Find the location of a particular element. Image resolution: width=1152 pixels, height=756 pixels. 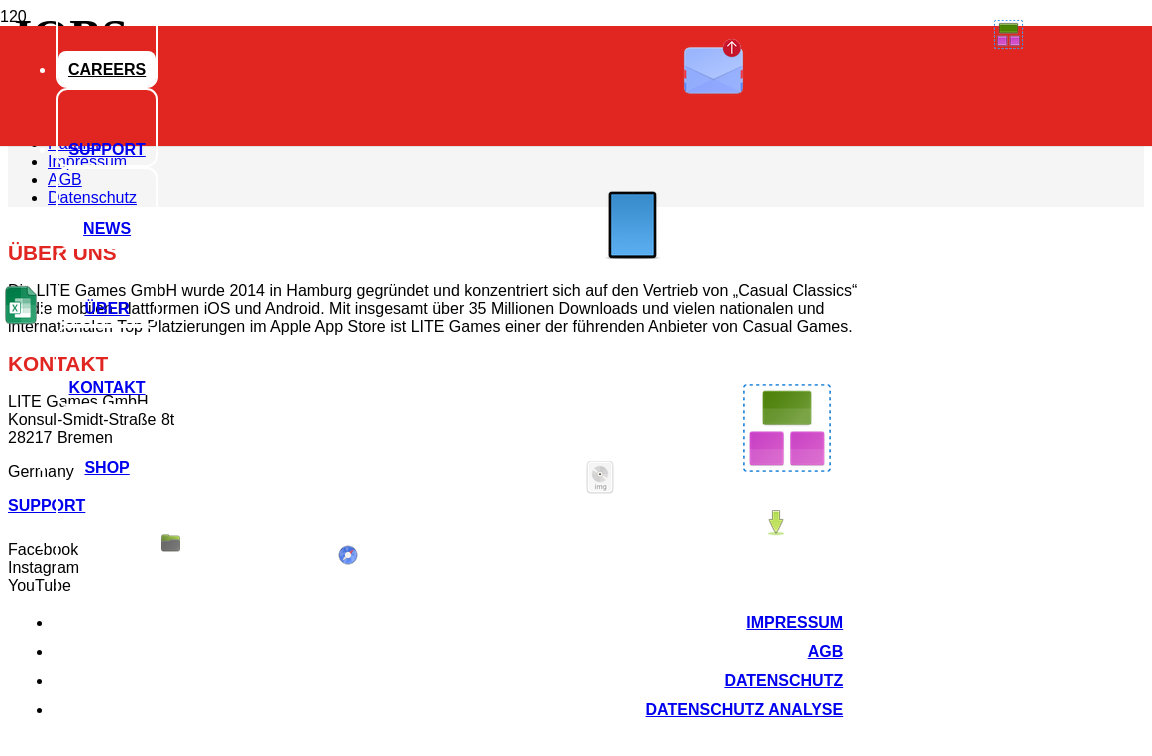

indicates an open or expanded folder is located at coordinates (170, 542).